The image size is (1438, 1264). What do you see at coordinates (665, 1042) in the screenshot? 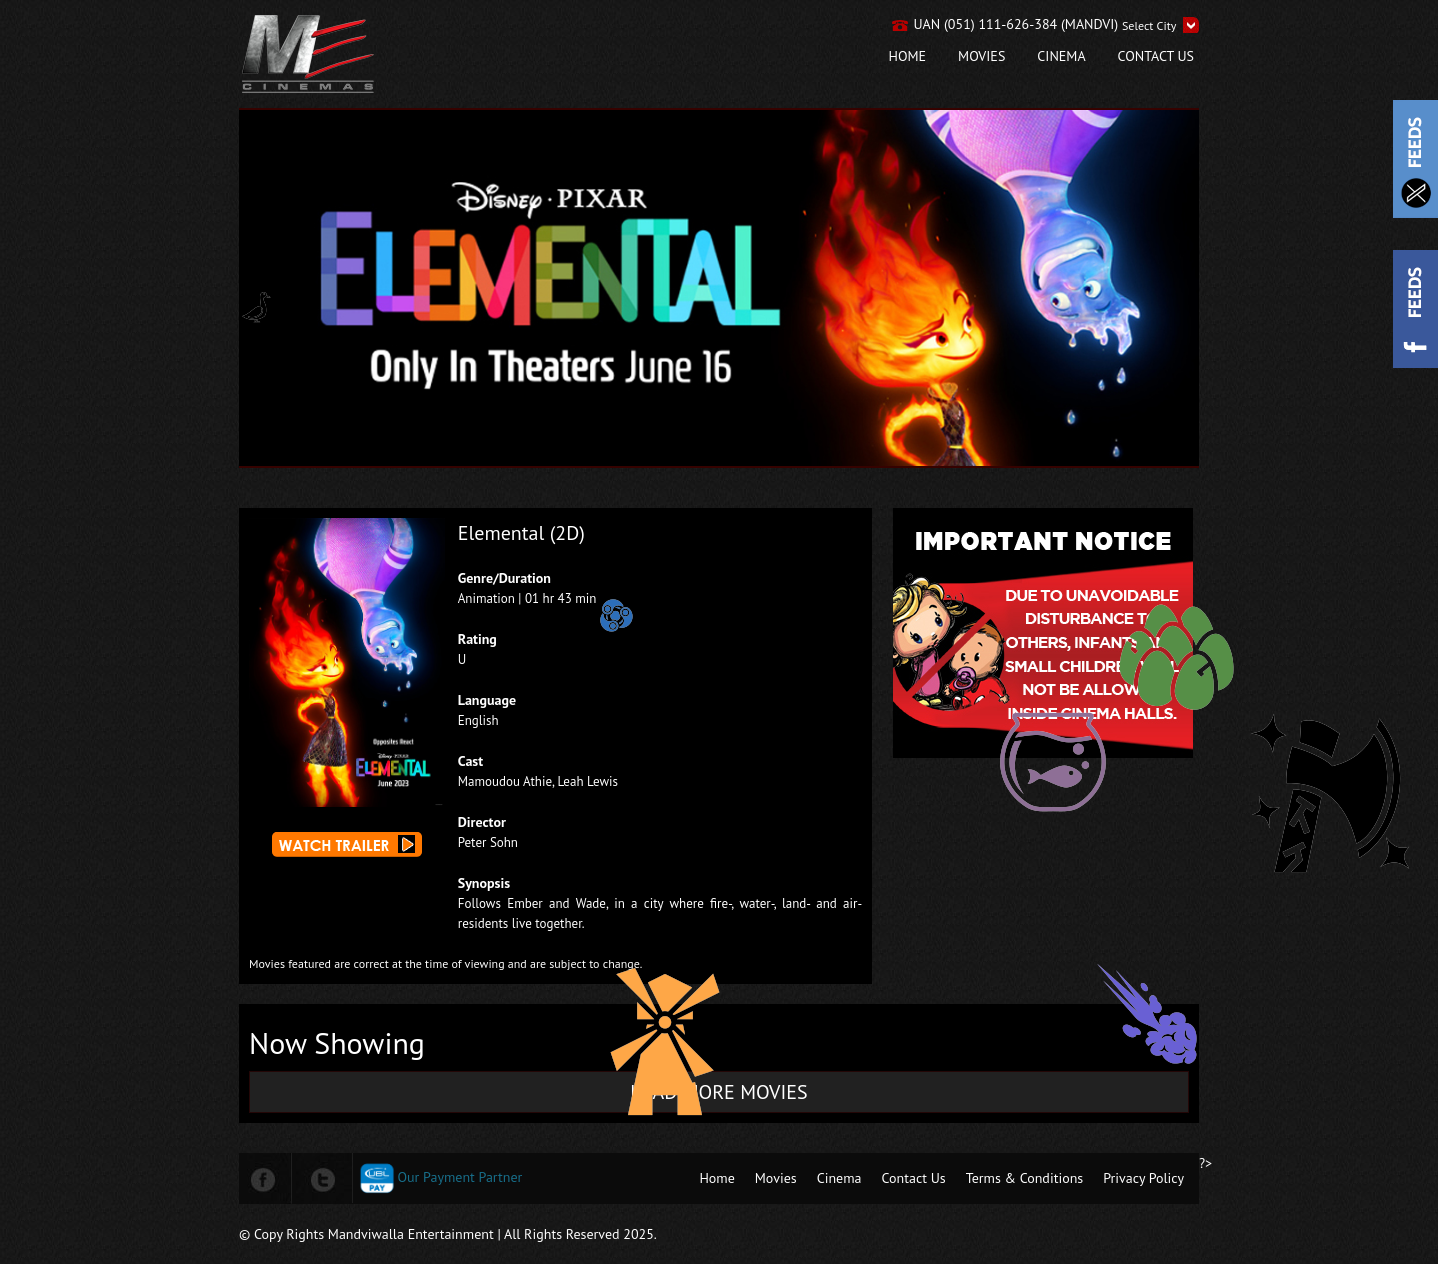
I see `indicates wind energy or renewable power source` at bounding box center [665, 1042].